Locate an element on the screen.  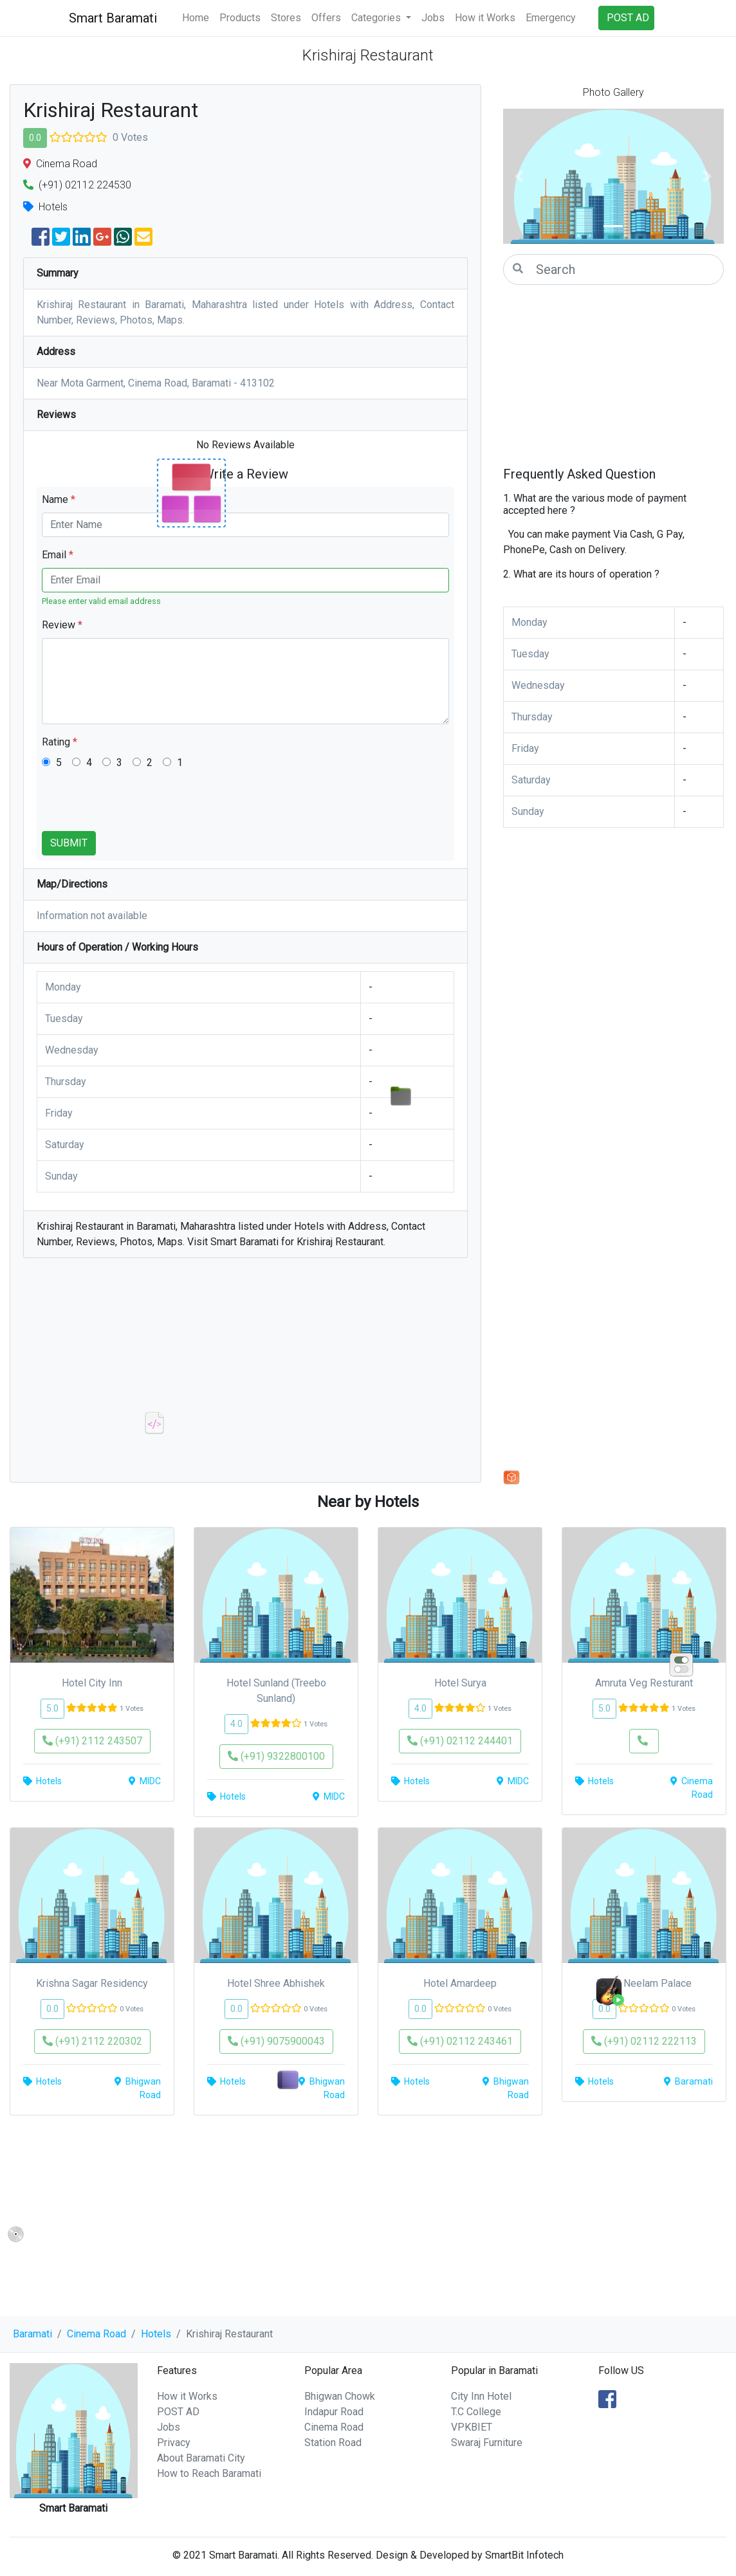
an ascii stl 3d model file is located at coordinates (511, 1477).